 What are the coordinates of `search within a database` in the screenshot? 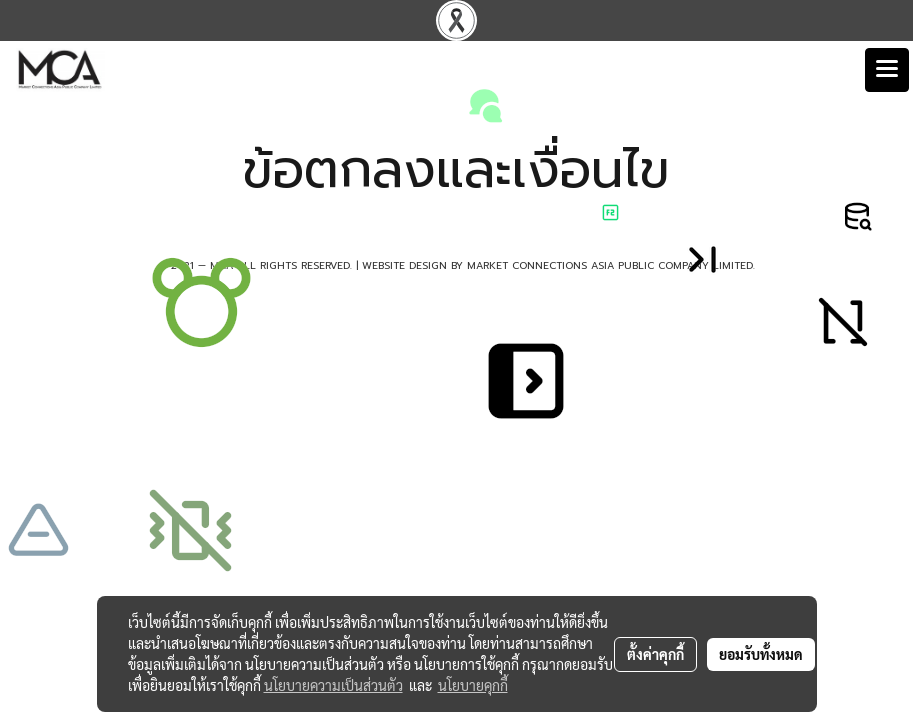 It's located at (857, 216).